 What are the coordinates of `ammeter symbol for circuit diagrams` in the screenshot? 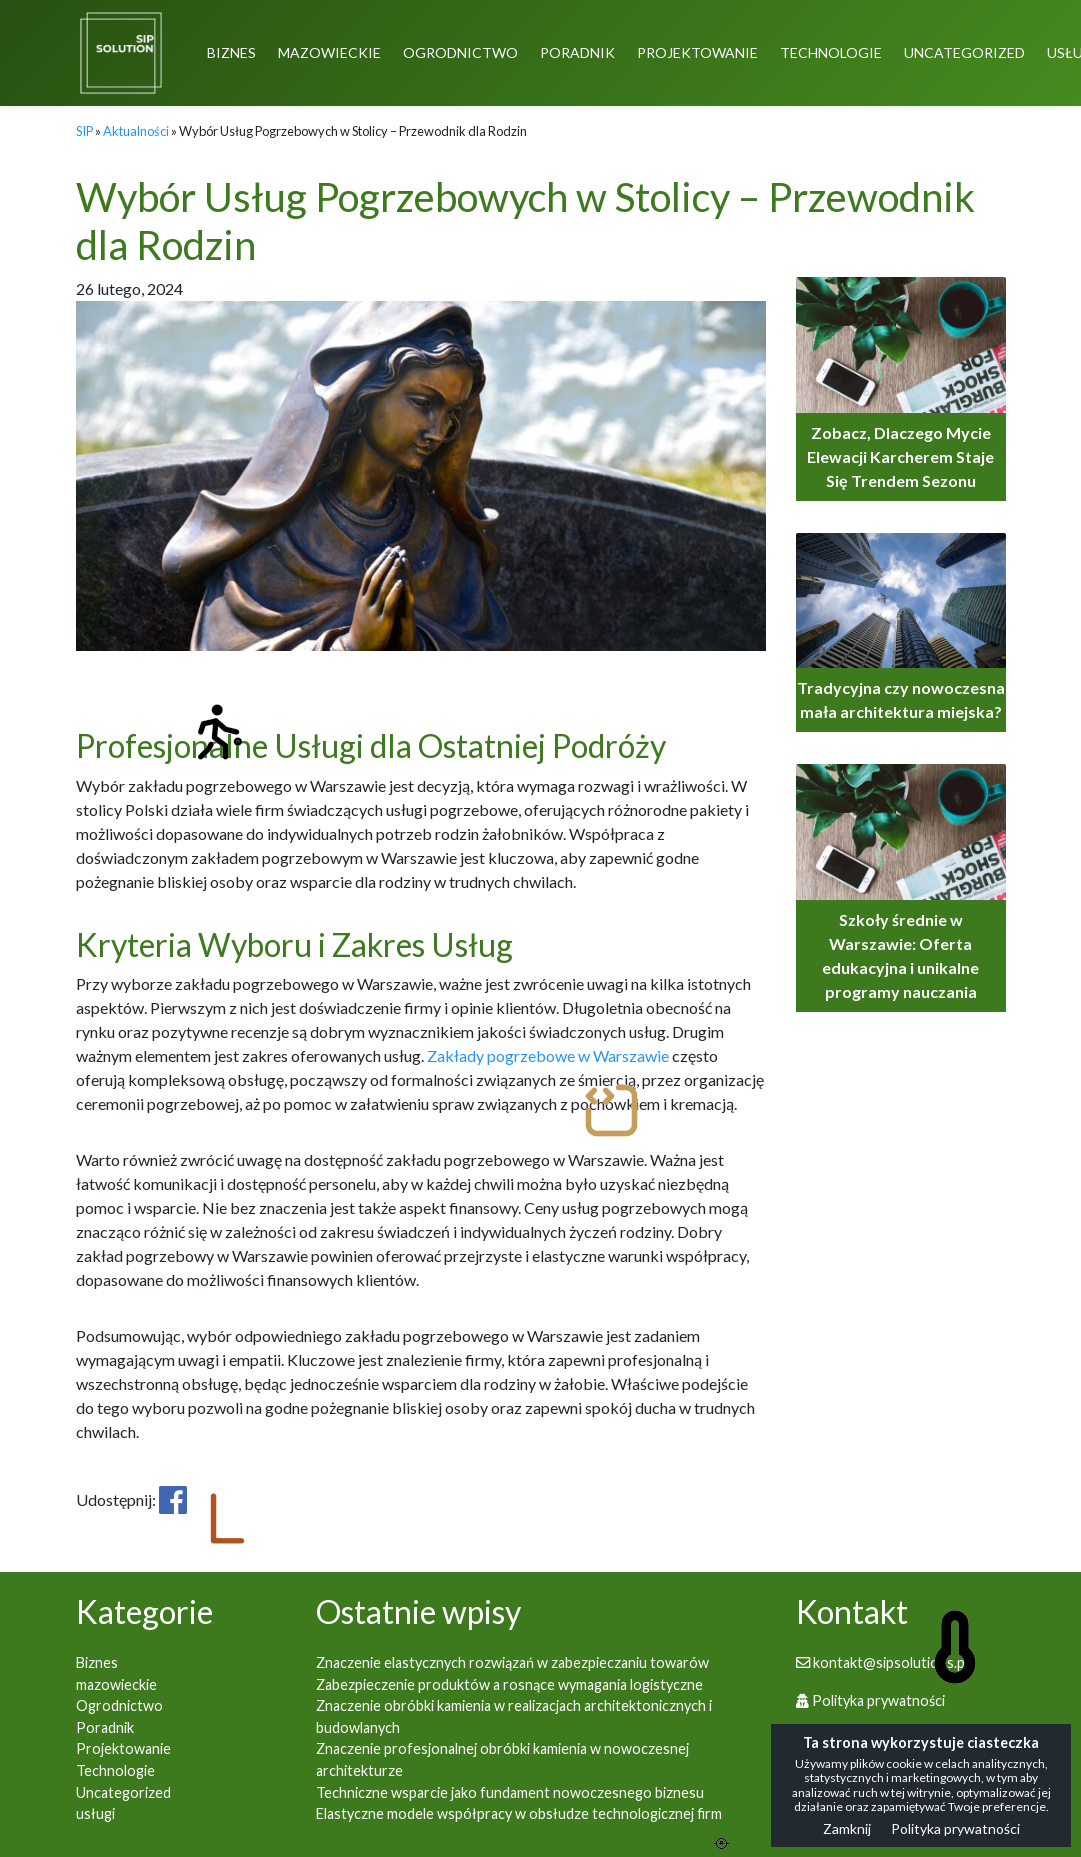 It's located at (721, 1843).